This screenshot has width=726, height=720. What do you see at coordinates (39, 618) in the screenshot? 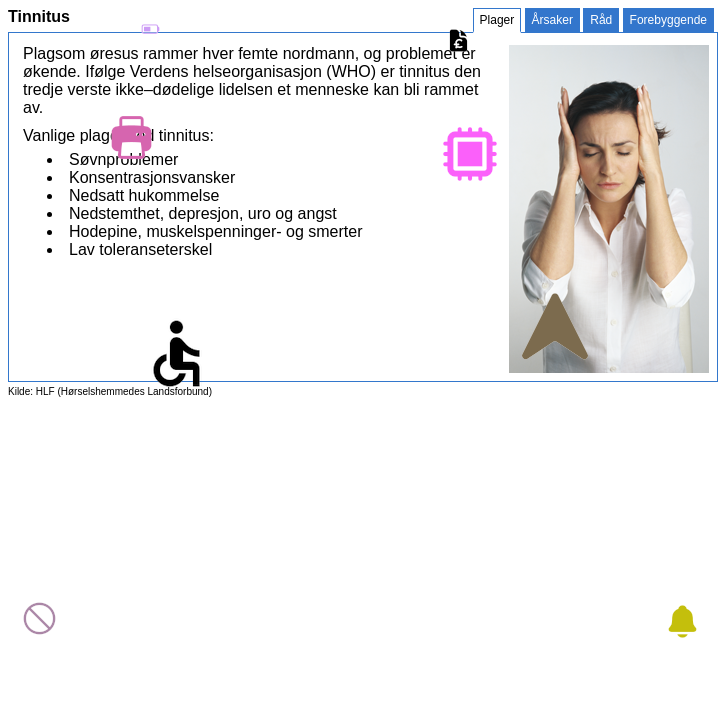
I see `indicates a blocked or prohibited action` at bounding box center [39, 618].